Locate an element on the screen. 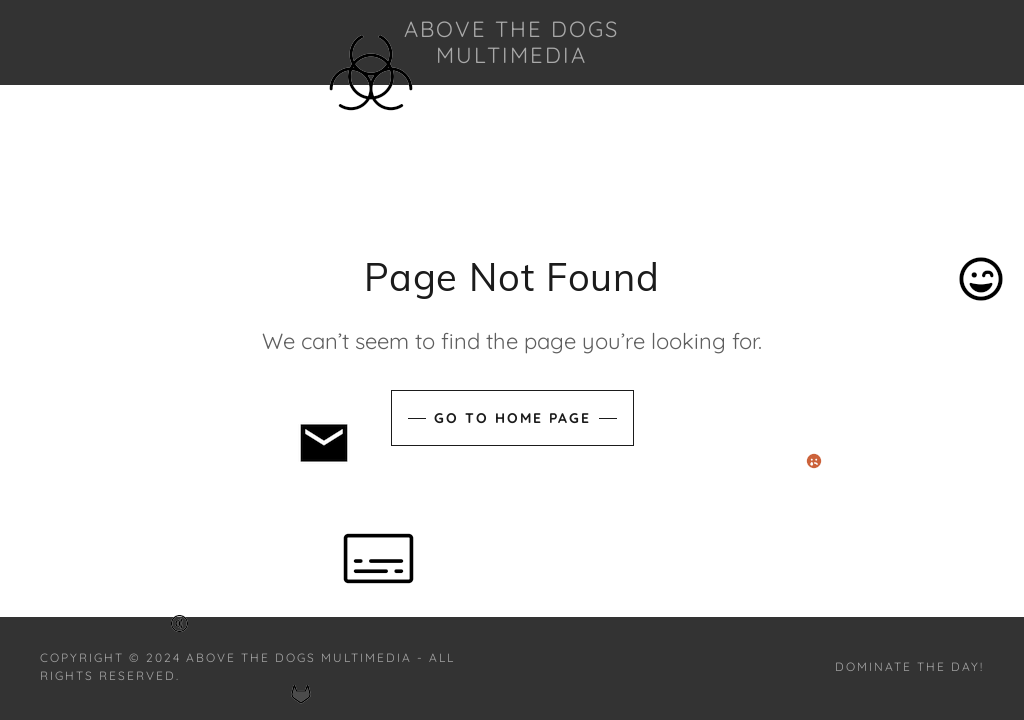  indicates an error or something went wrong is located at coordinates (814, 461).